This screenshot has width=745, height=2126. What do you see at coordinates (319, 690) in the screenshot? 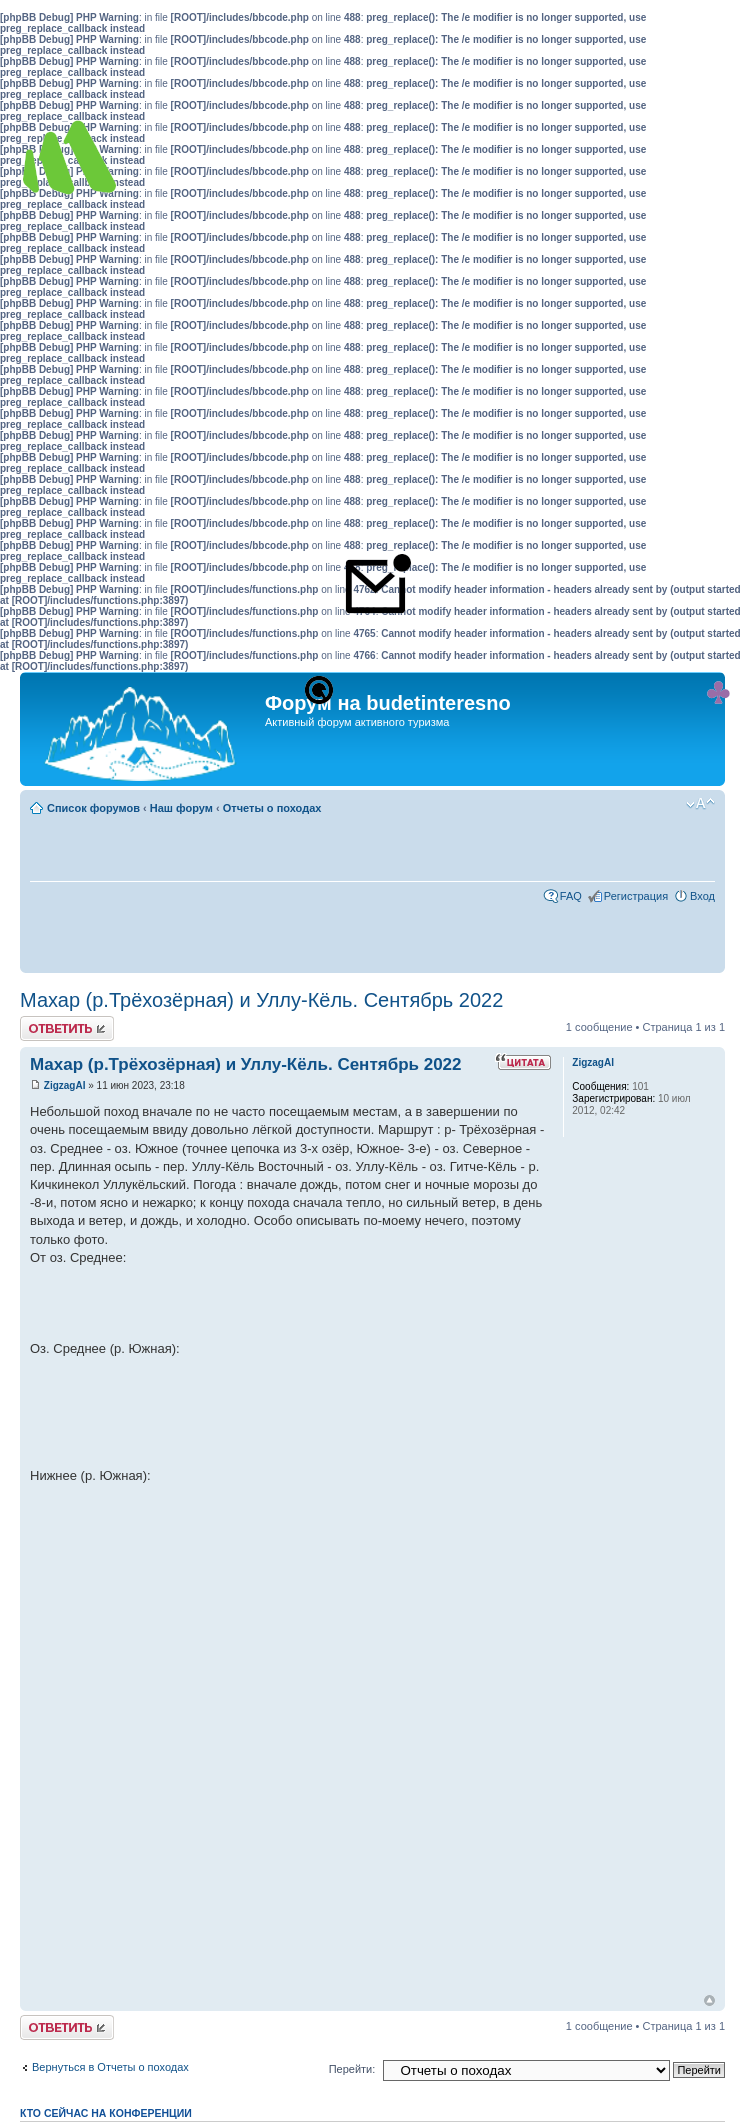
I see `restart or reboot the device` at bounding box center [319, 690].